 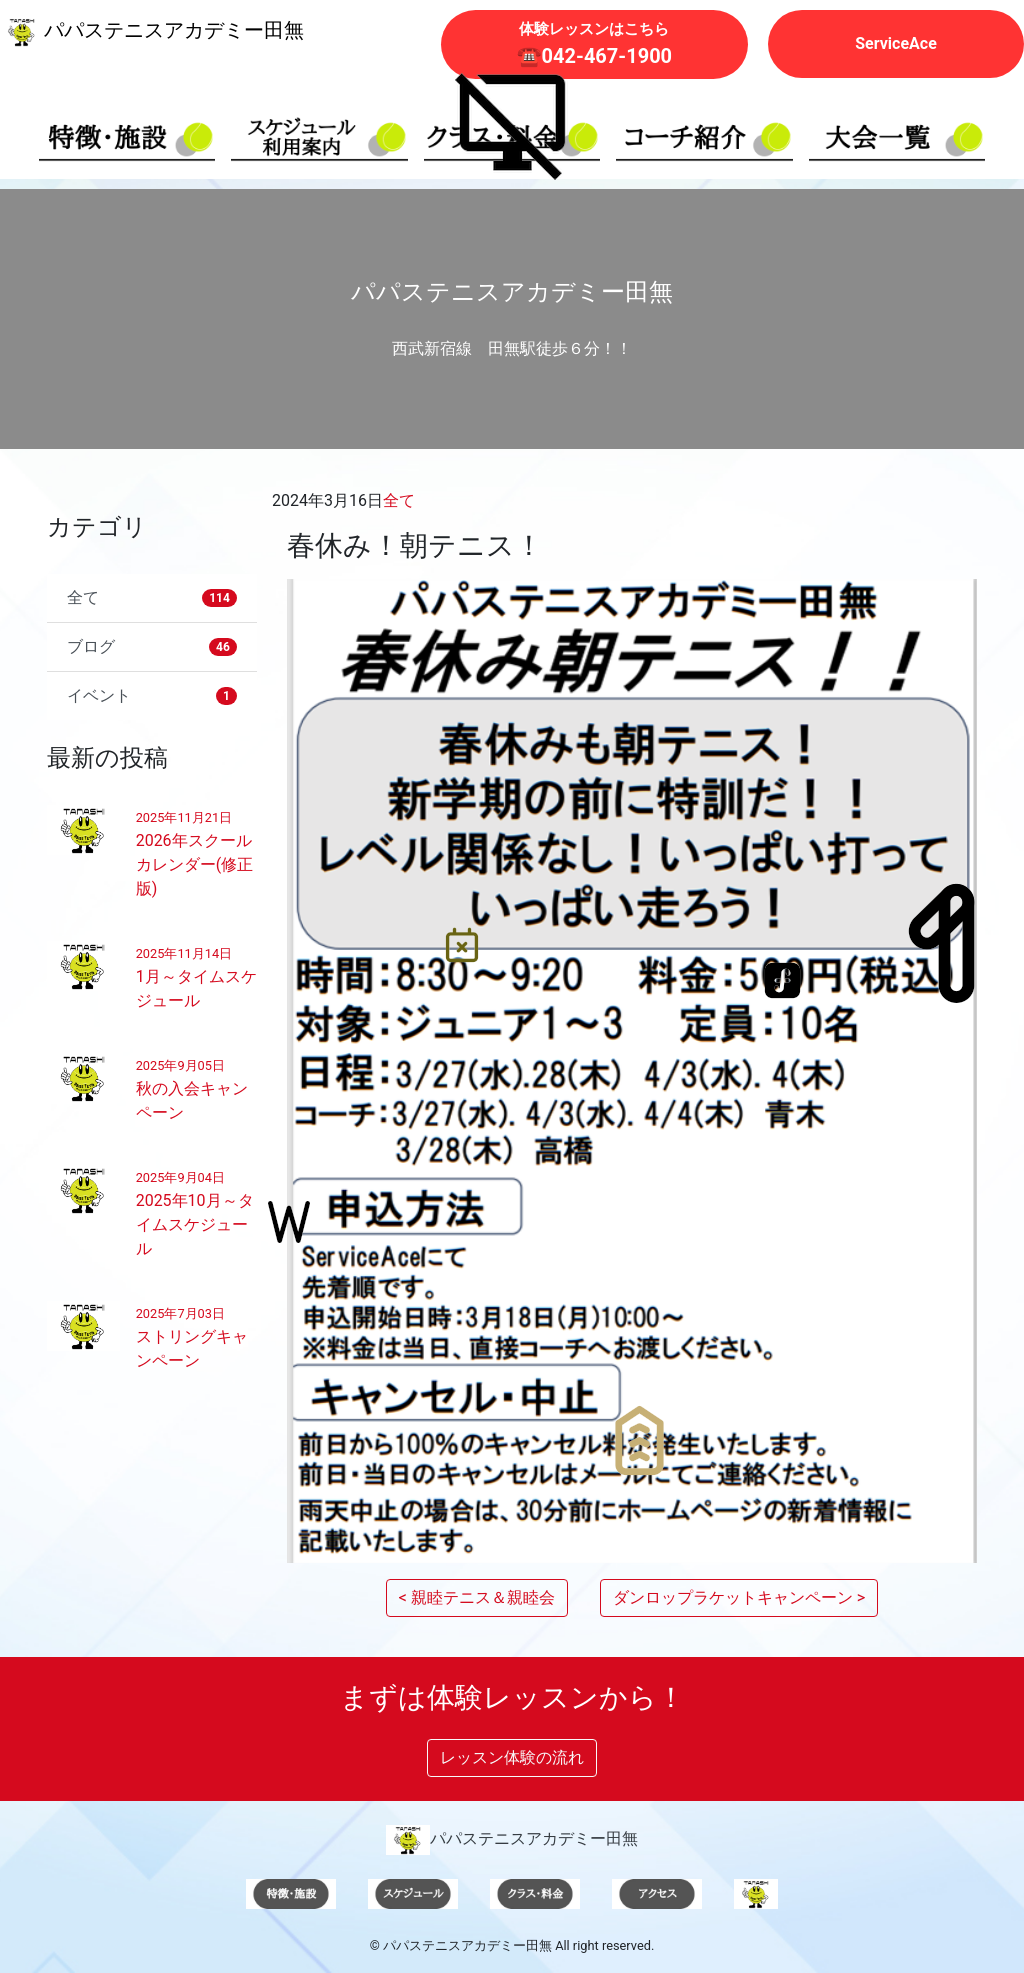 I want to click on access function or formula editor, so click(x=782, y=980).